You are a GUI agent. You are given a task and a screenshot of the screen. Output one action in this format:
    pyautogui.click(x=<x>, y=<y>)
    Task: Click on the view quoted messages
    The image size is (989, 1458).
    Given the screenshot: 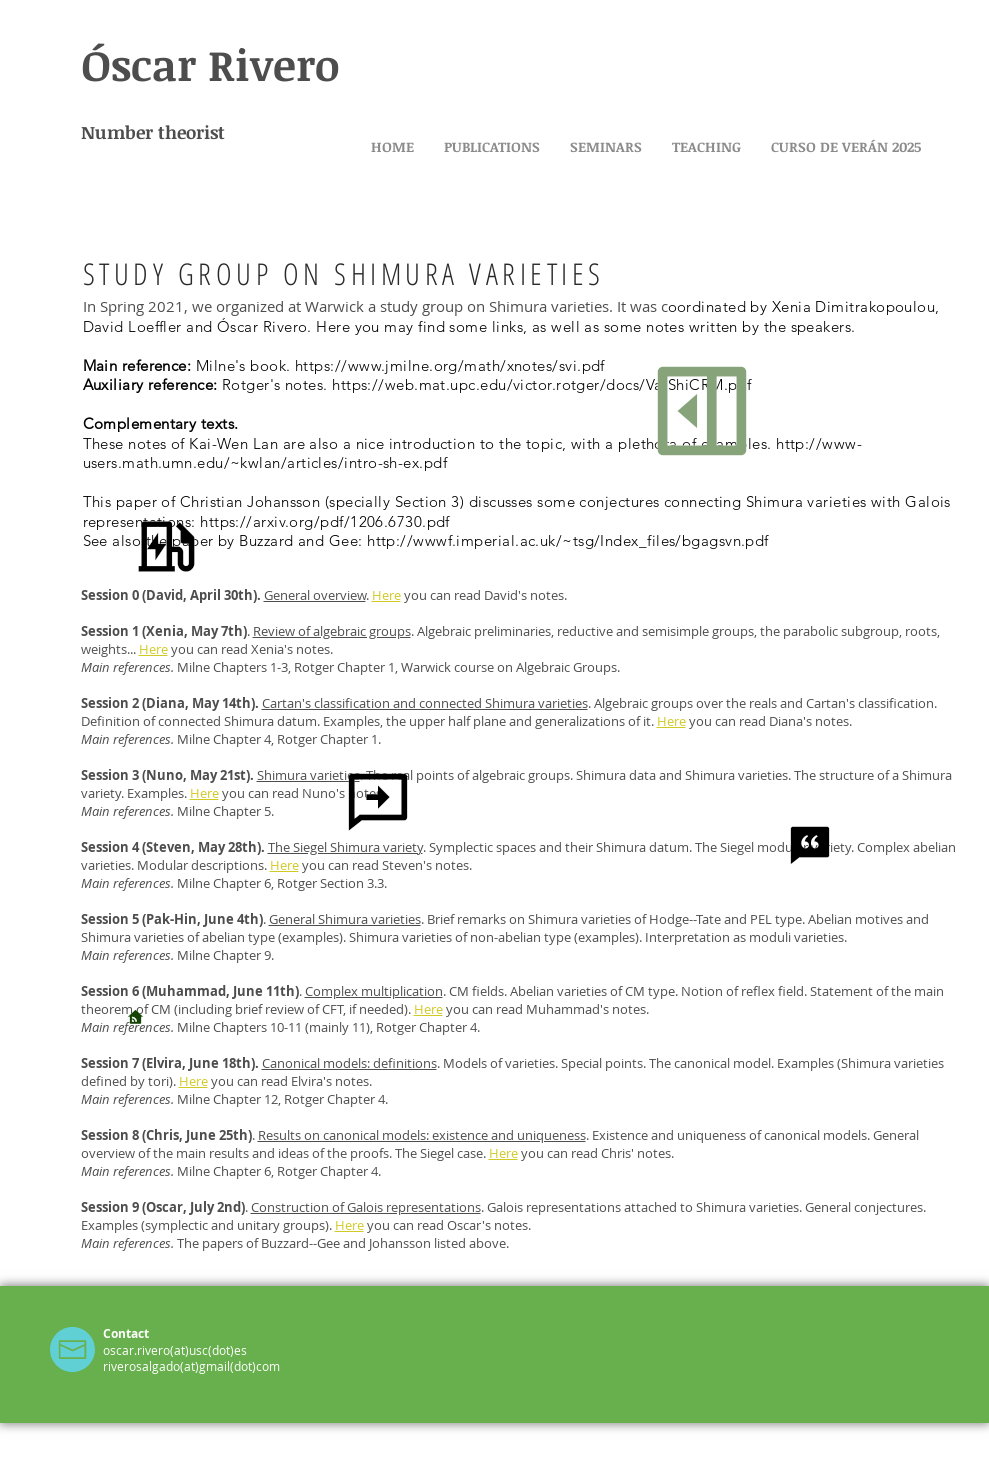 What is the action you would take?
    pyautogui.click(x=810, y=844)
    